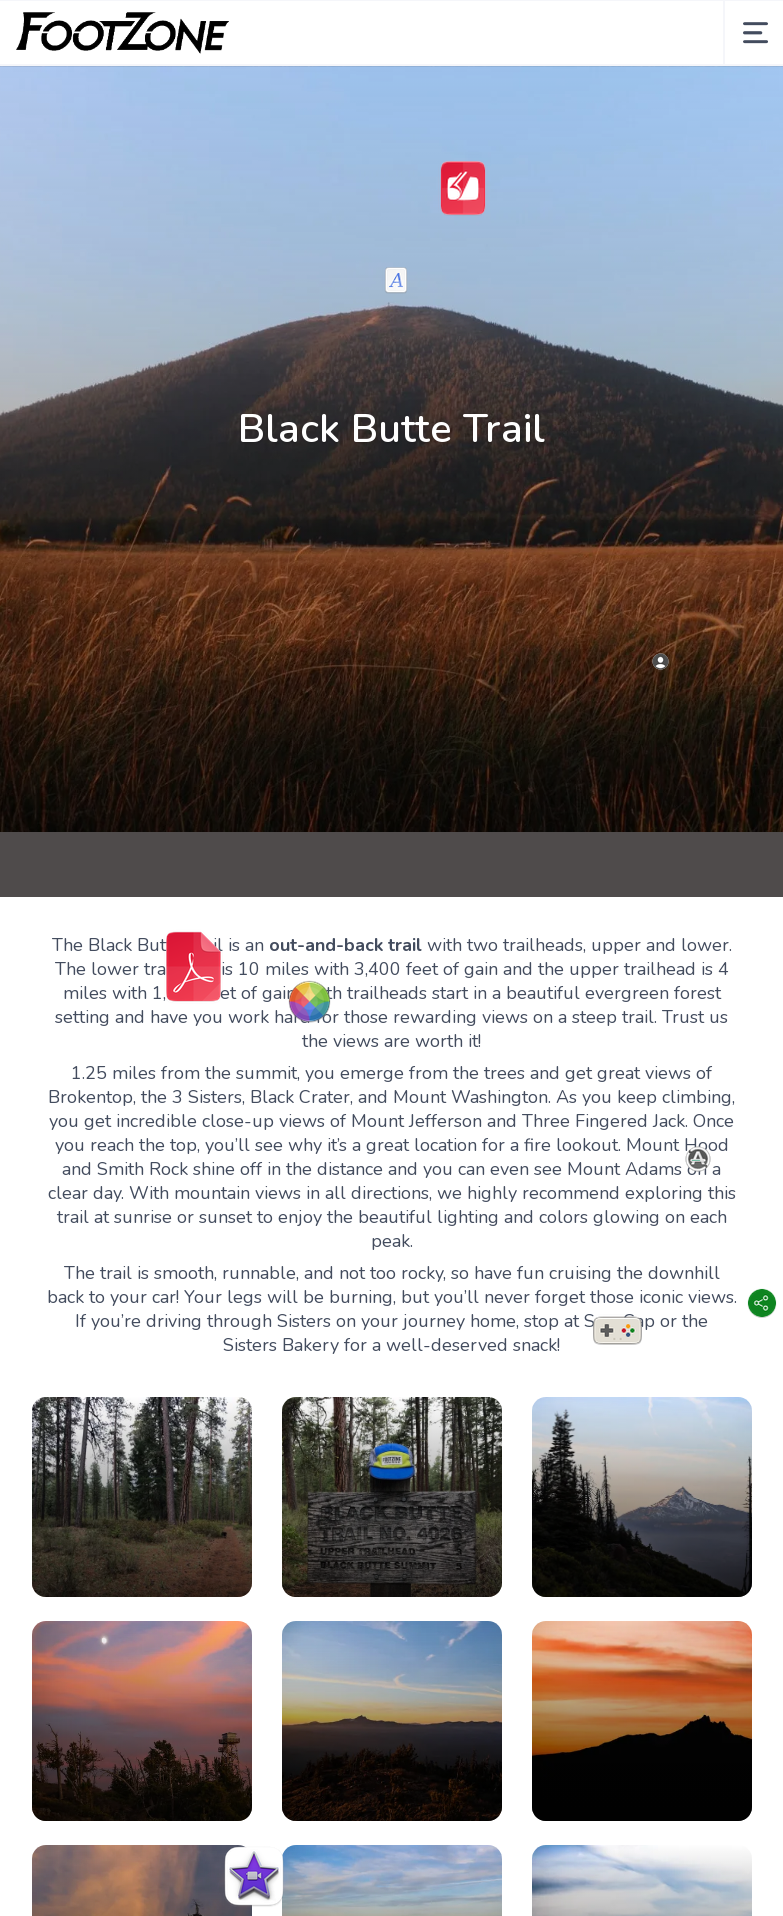 Image resolution: width=783 pixels, height=1916 pixels. Describe the element at coordinates (698, 1159) in the screenshot. I see `check for available software updates` at that location.